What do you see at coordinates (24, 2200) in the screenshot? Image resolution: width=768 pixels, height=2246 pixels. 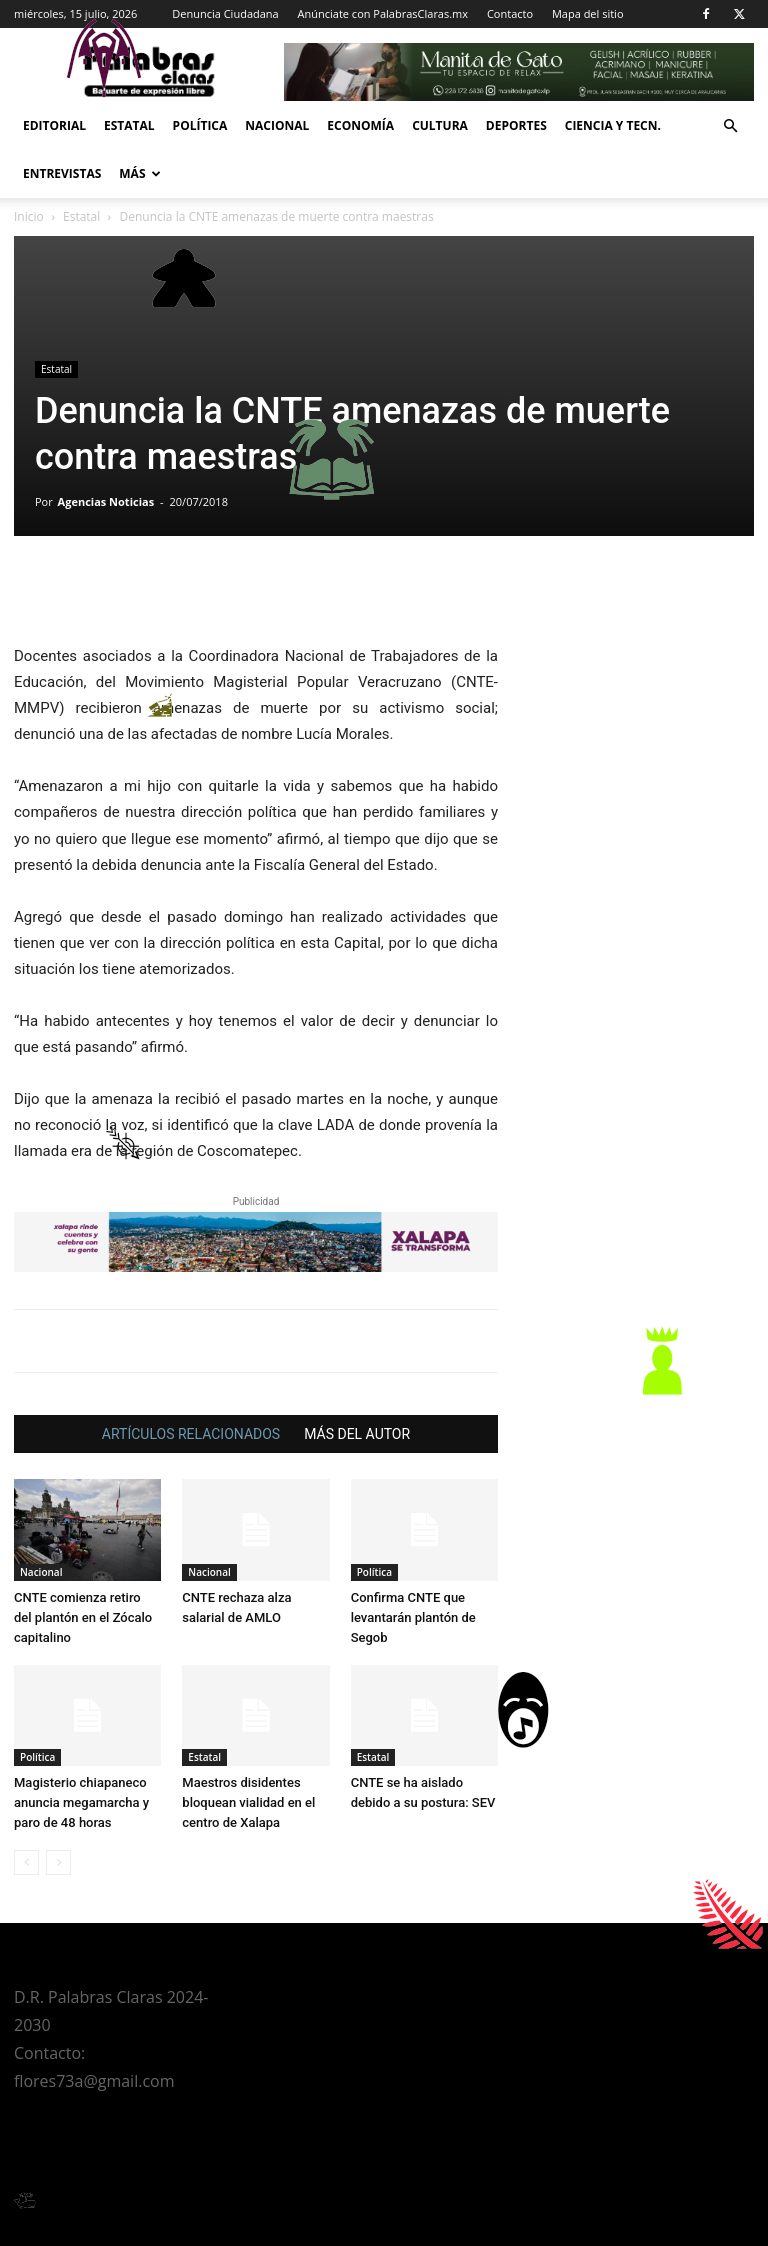 I see `ocean wildlife or marine life category` at bounding box center [24, 2200].